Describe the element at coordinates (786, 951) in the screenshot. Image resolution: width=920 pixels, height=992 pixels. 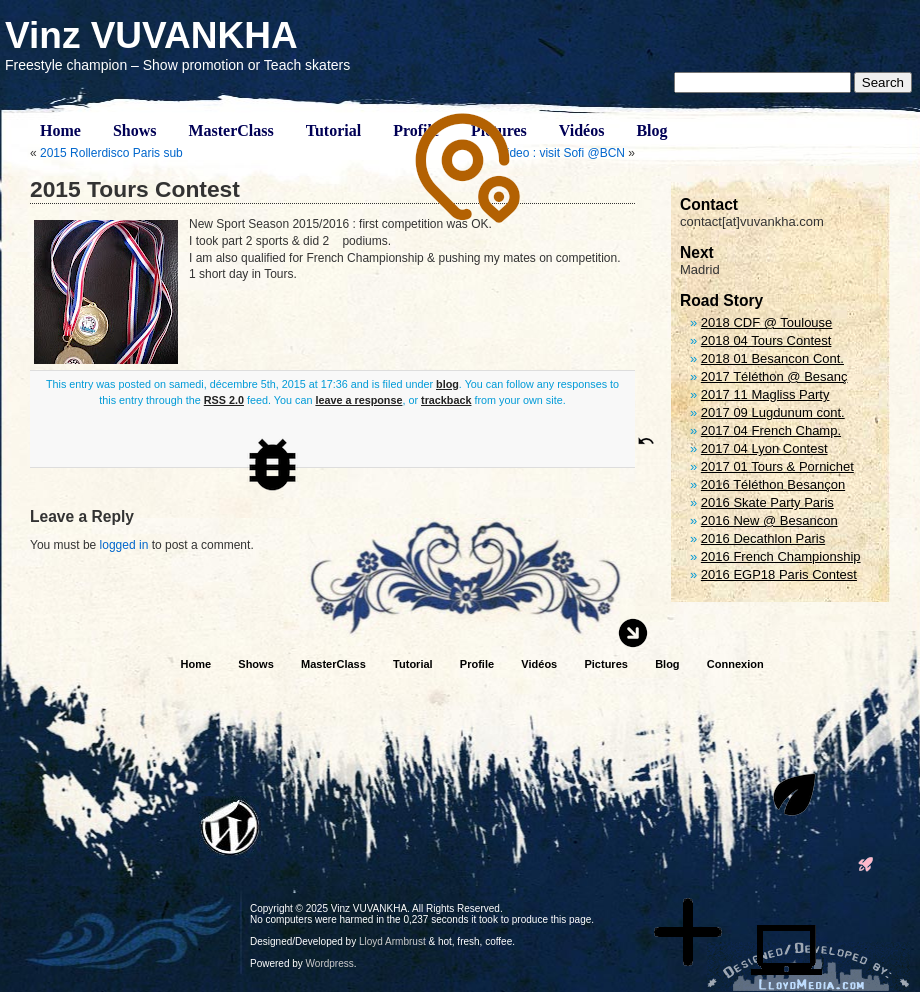
I see `switch to desktop view` at that location.